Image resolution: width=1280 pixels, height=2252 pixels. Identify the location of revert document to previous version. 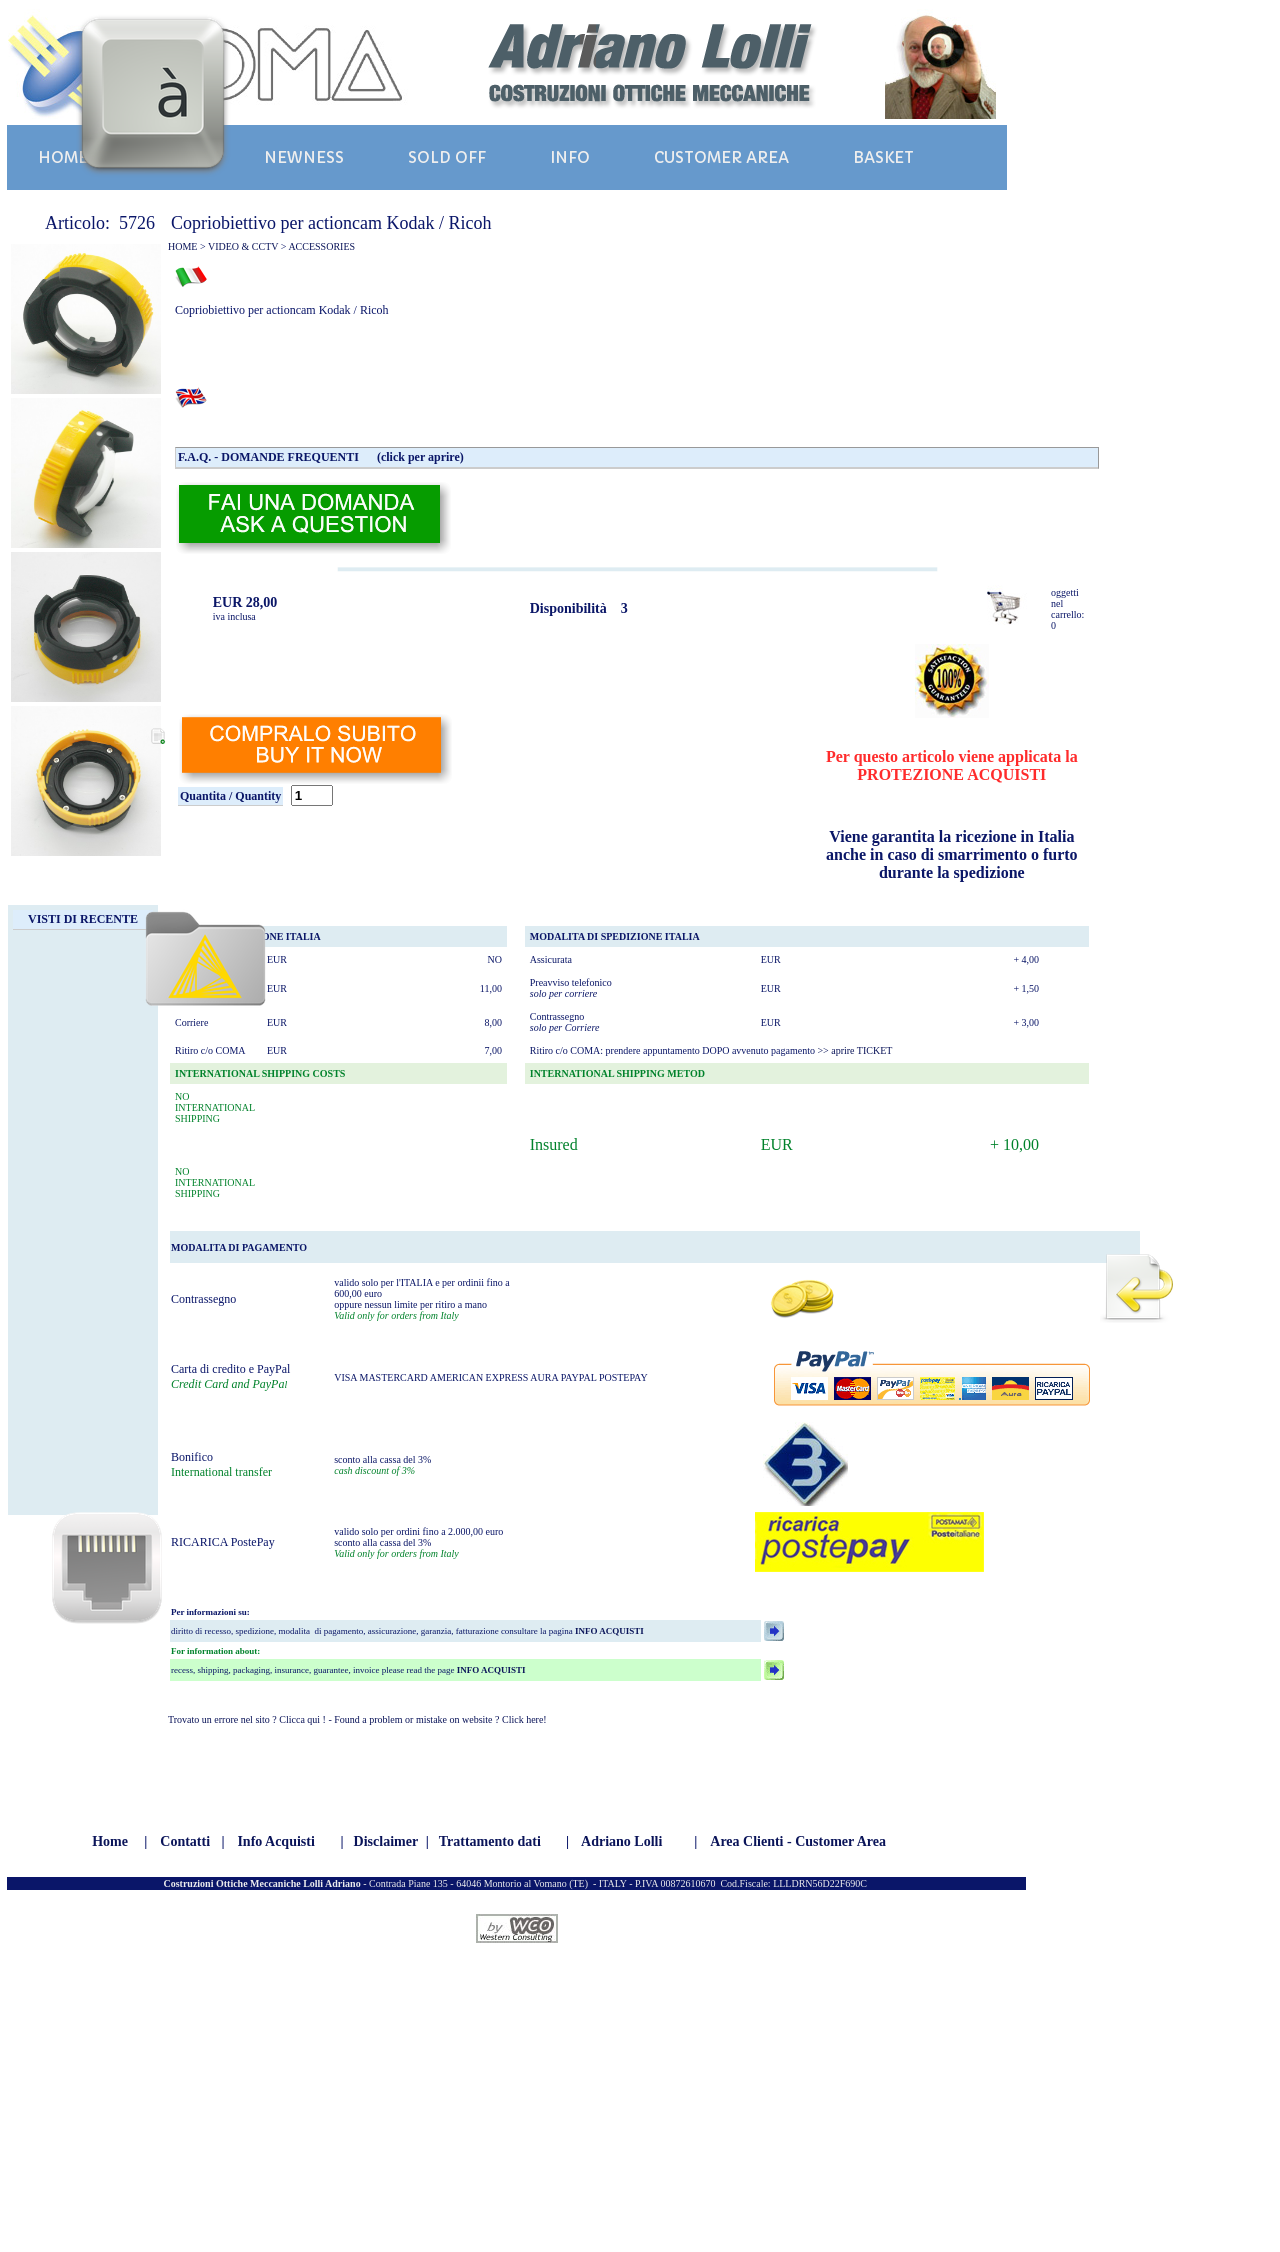
(1136, 1286).